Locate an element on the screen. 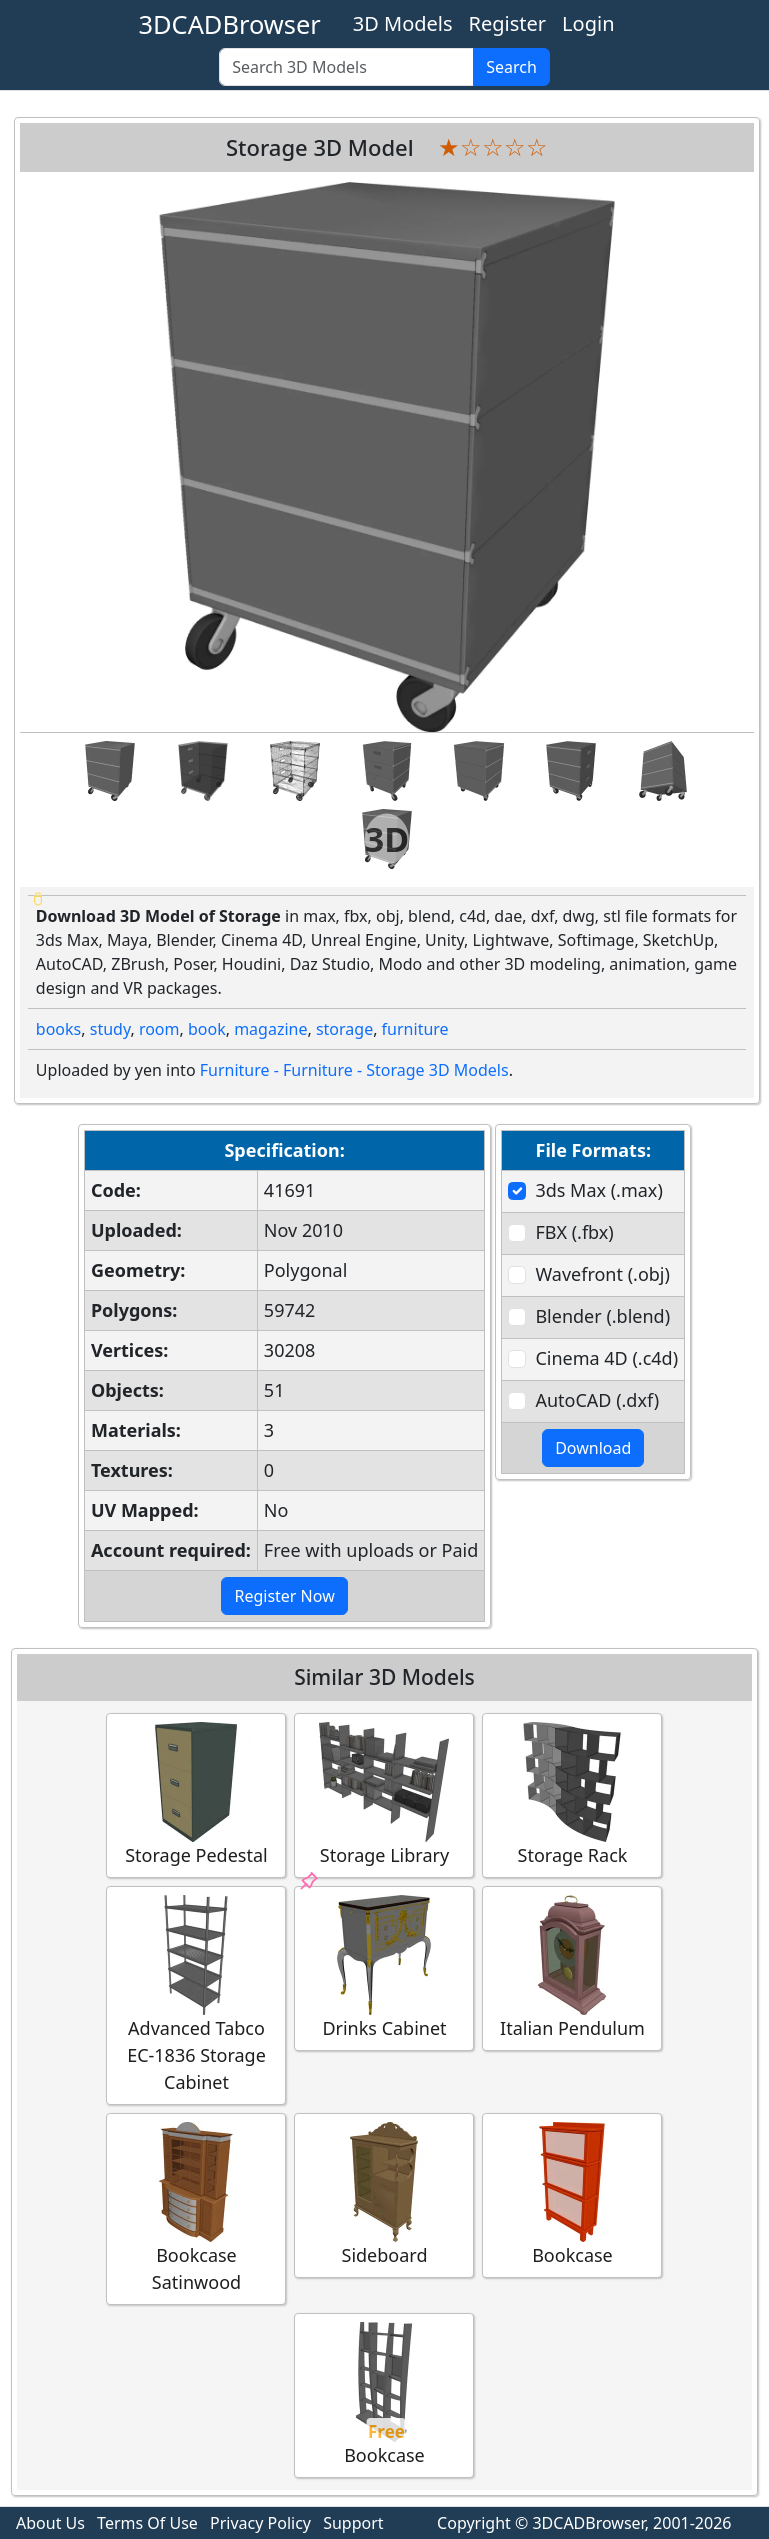 The height and width of the screenshot is (2539, 769). connect a USB device is located at coordinates (38, 899).